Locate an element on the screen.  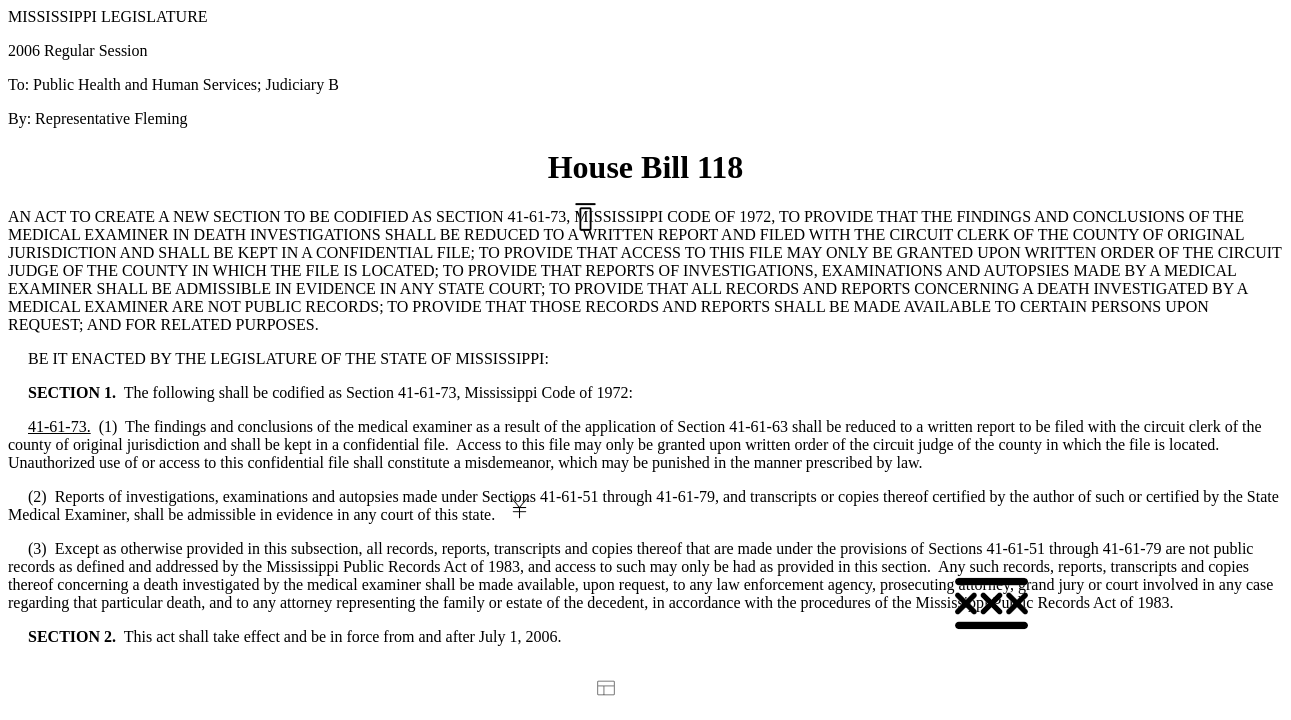
change page layout options is located at coordinates (606, 688).